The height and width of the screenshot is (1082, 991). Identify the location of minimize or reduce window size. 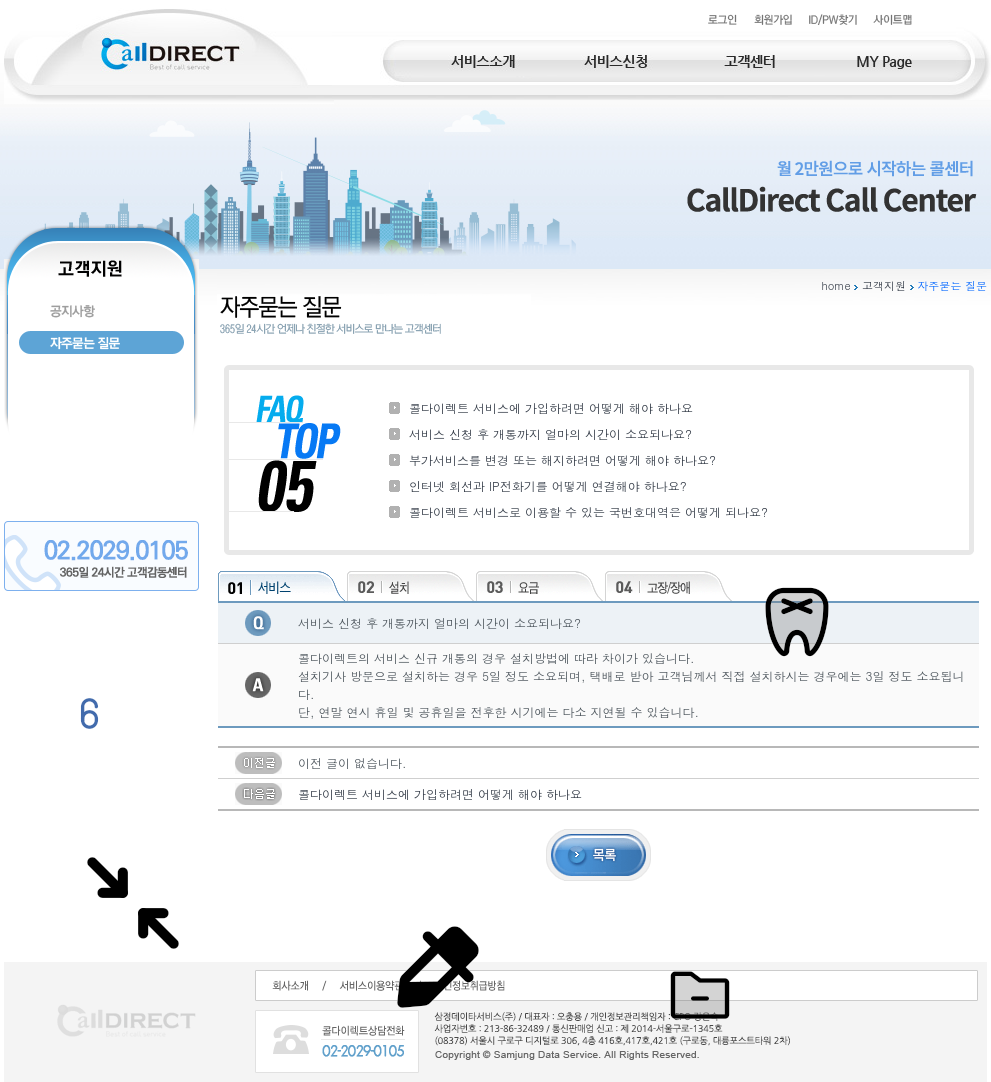
(133, 903).